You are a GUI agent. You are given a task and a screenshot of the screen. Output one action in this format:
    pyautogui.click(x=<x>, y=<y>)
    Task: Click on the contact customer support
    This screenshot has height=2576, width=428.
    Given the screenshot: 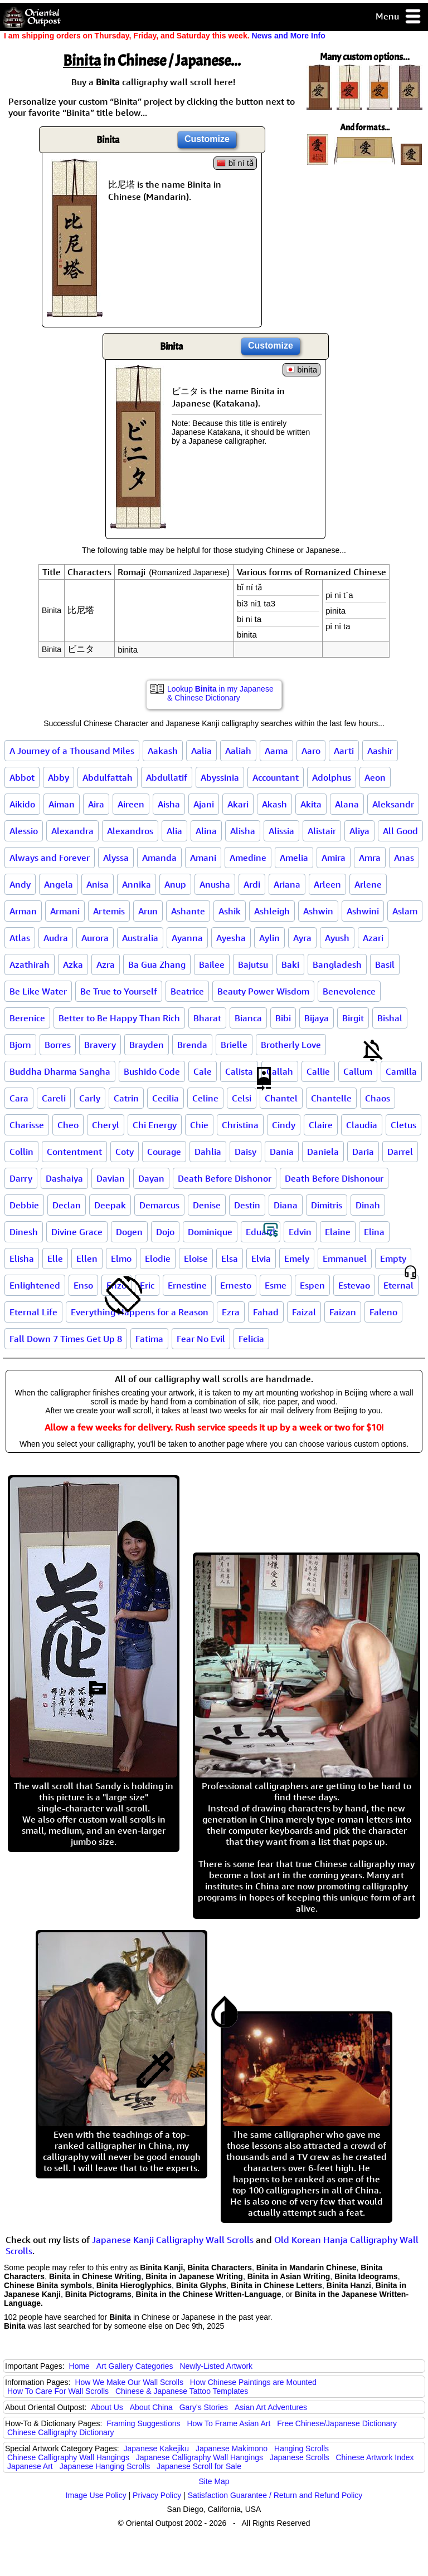 What is the action you would take?
    pyautogui.click(x=410, y=1272)
    